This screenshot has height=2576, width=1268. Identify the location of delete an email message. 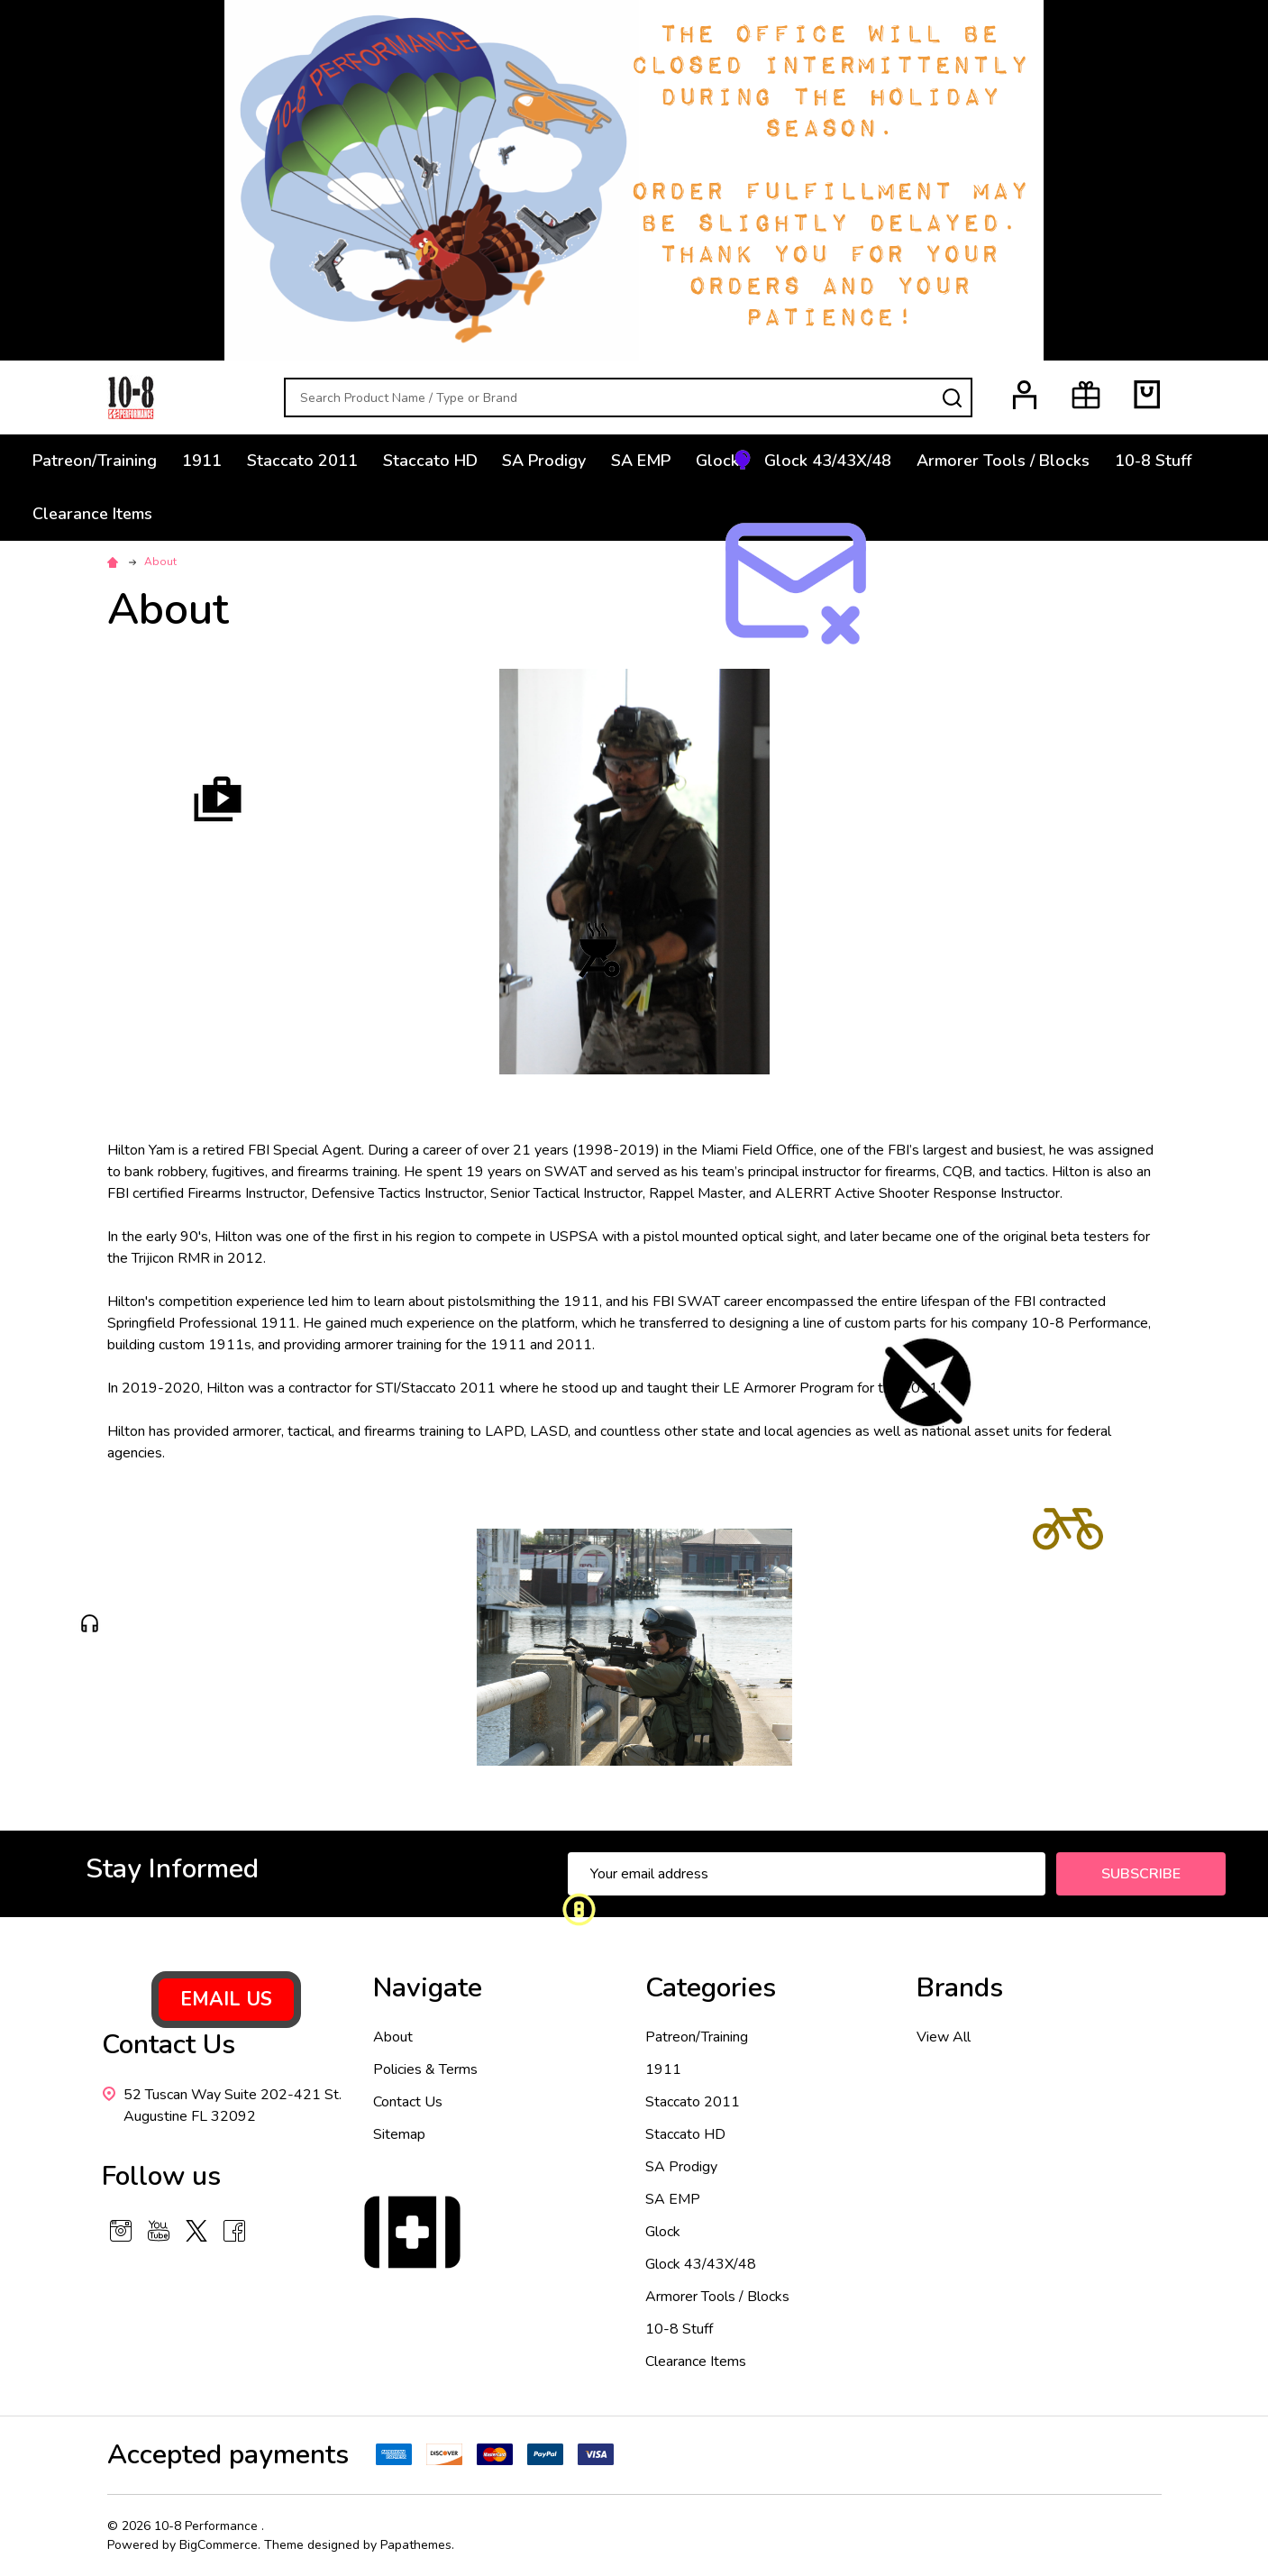
(796, 580).